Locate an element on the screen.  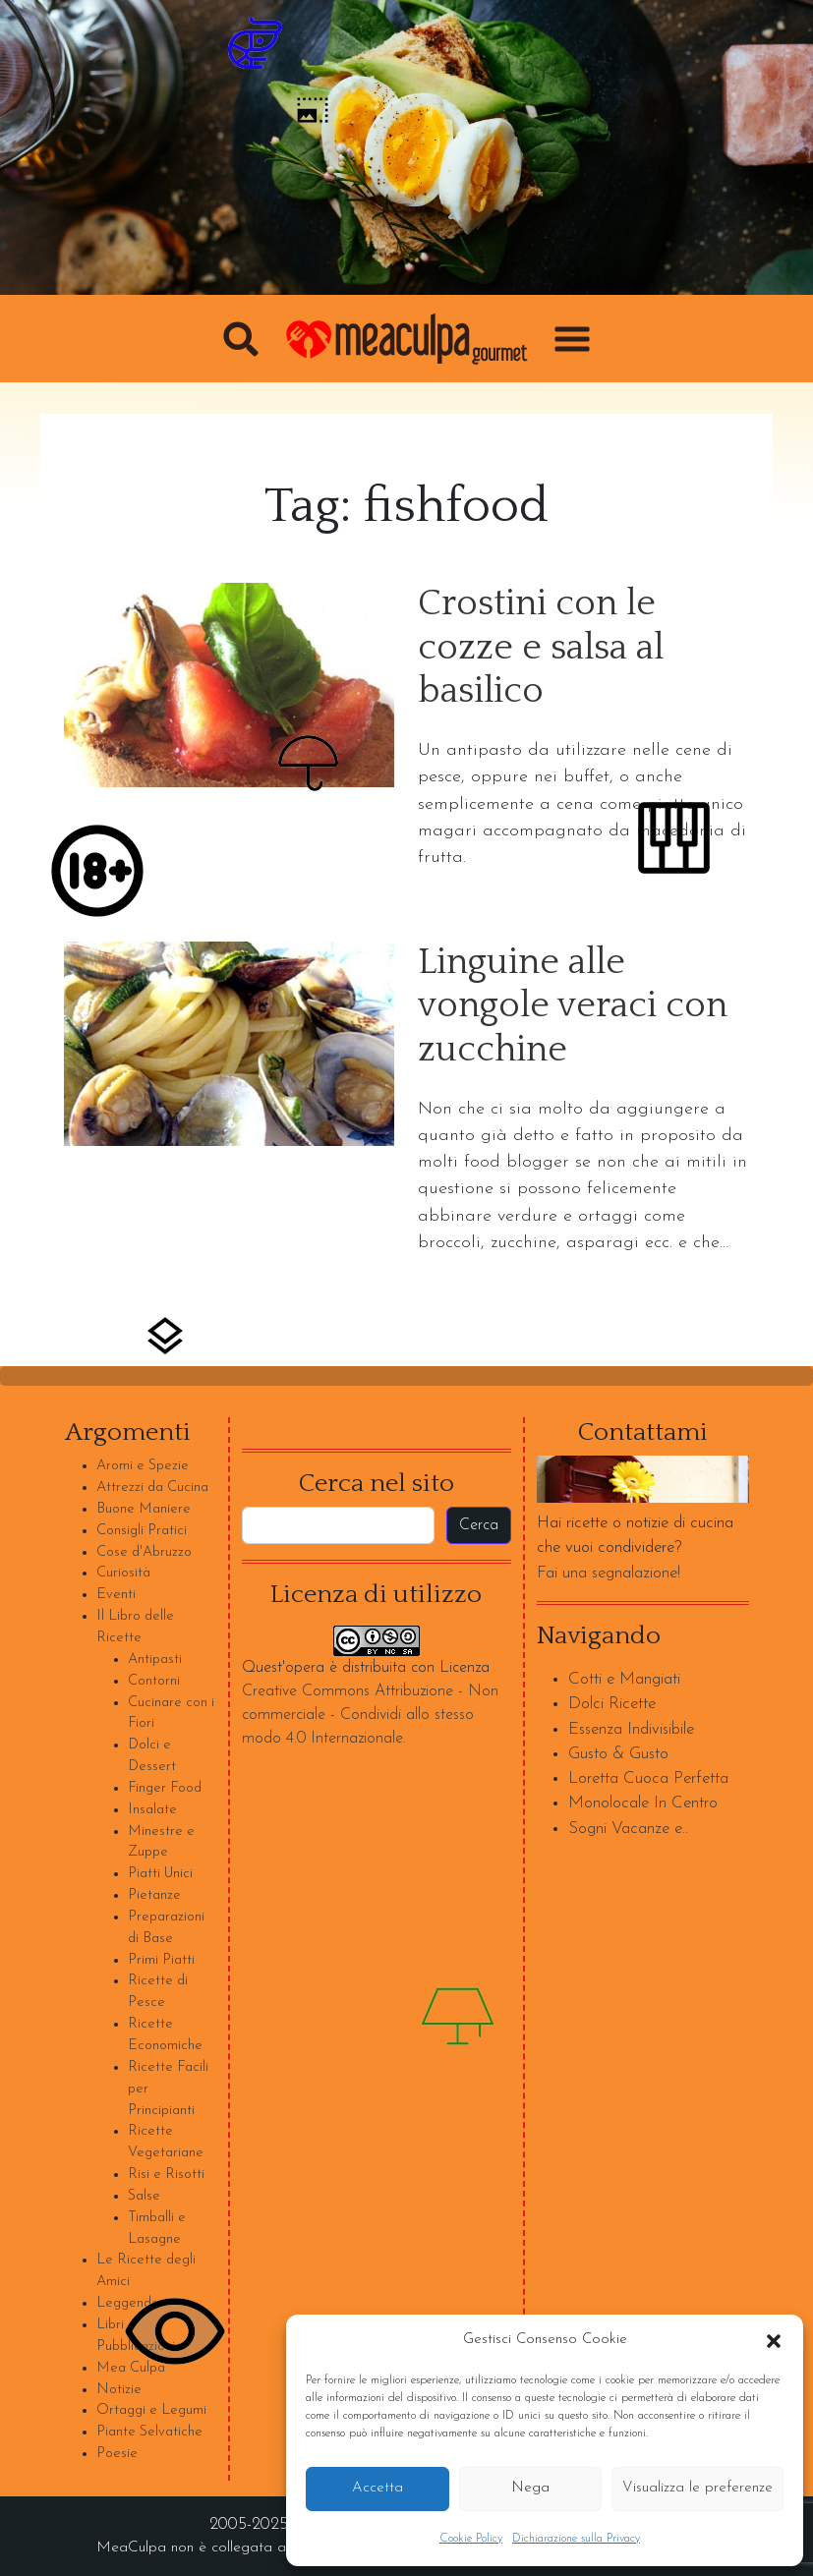
resize image to large format is located at coordinates (313, 110).